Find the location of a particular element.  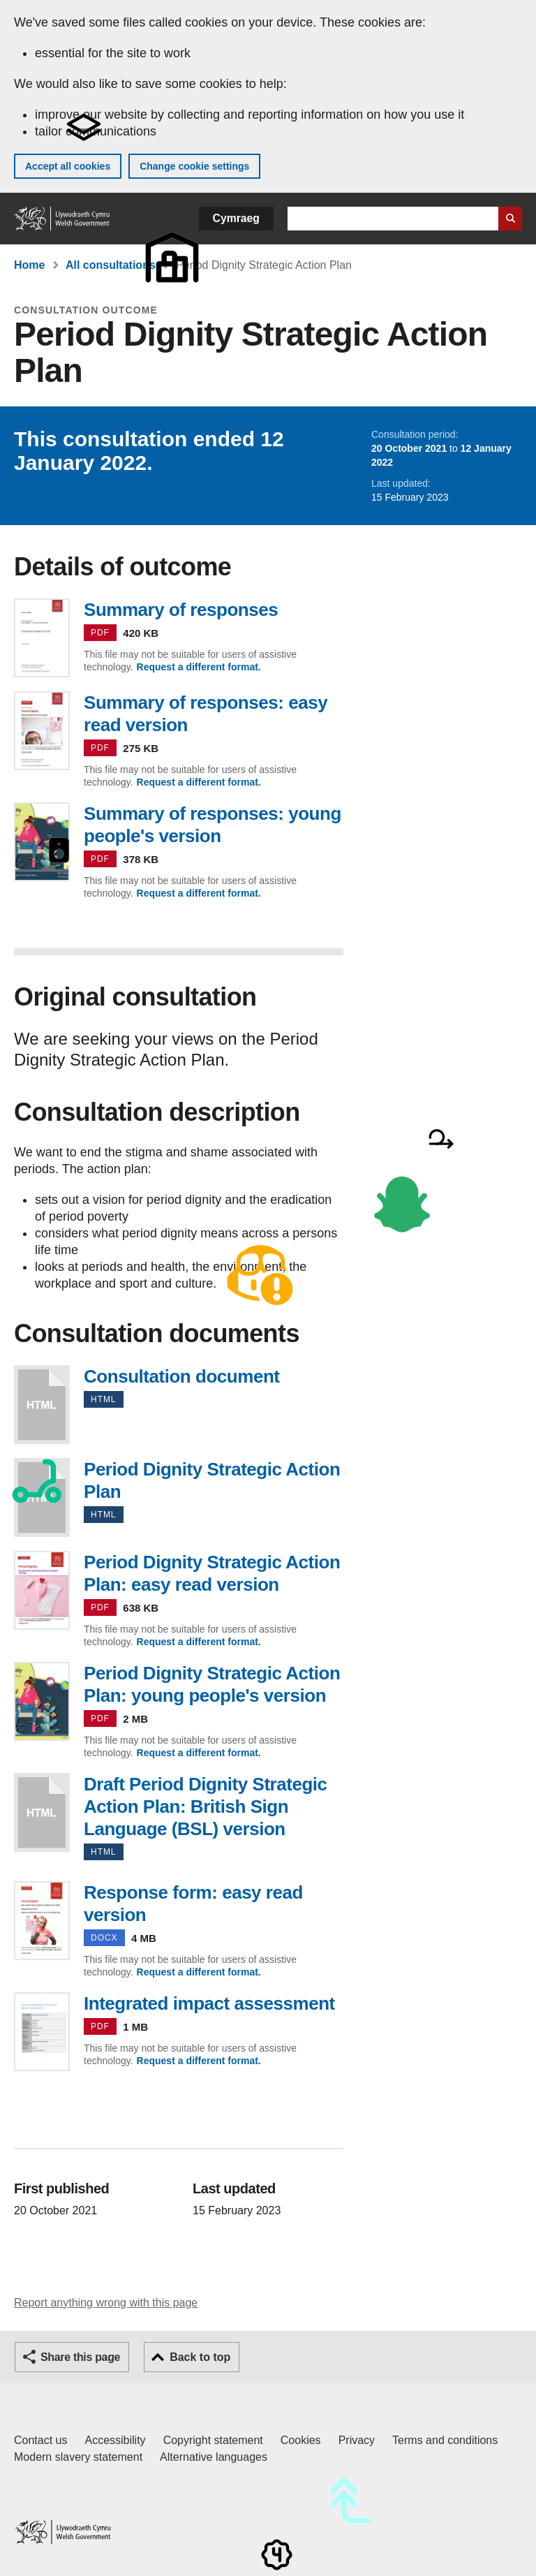

select scooter as transportation mode is located at coordinates (37, 1481).